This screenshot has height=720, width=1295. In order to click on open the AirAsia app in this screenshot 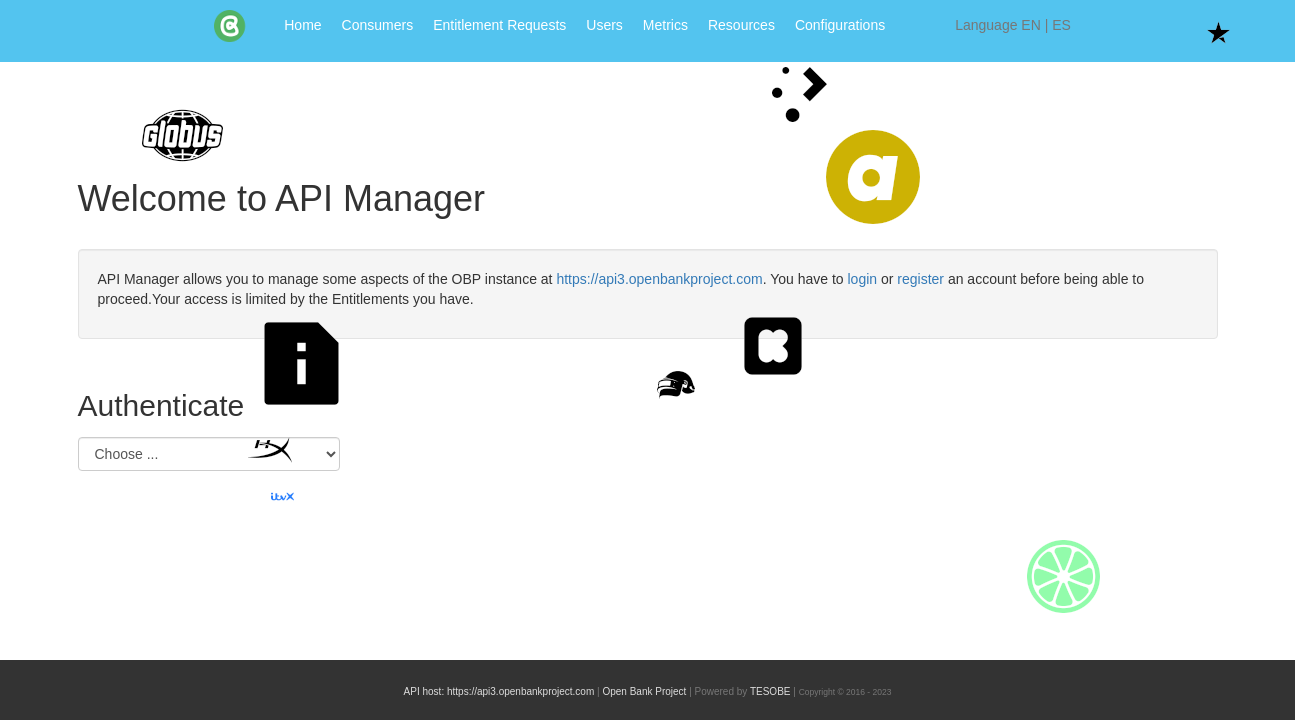, I will do `click(873, 177)`.